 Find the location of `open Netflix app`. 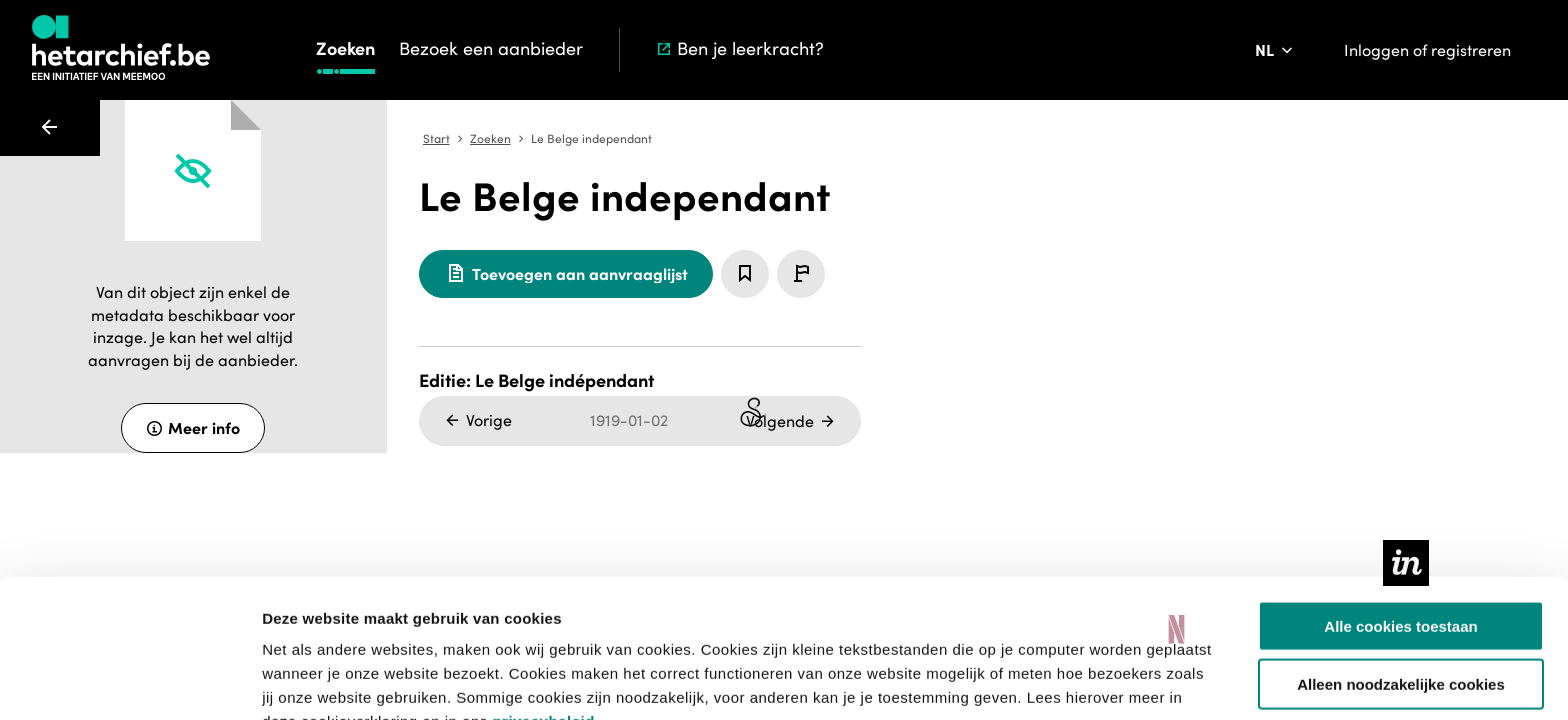

open Netflix app is located at coordinates (1176, 629).